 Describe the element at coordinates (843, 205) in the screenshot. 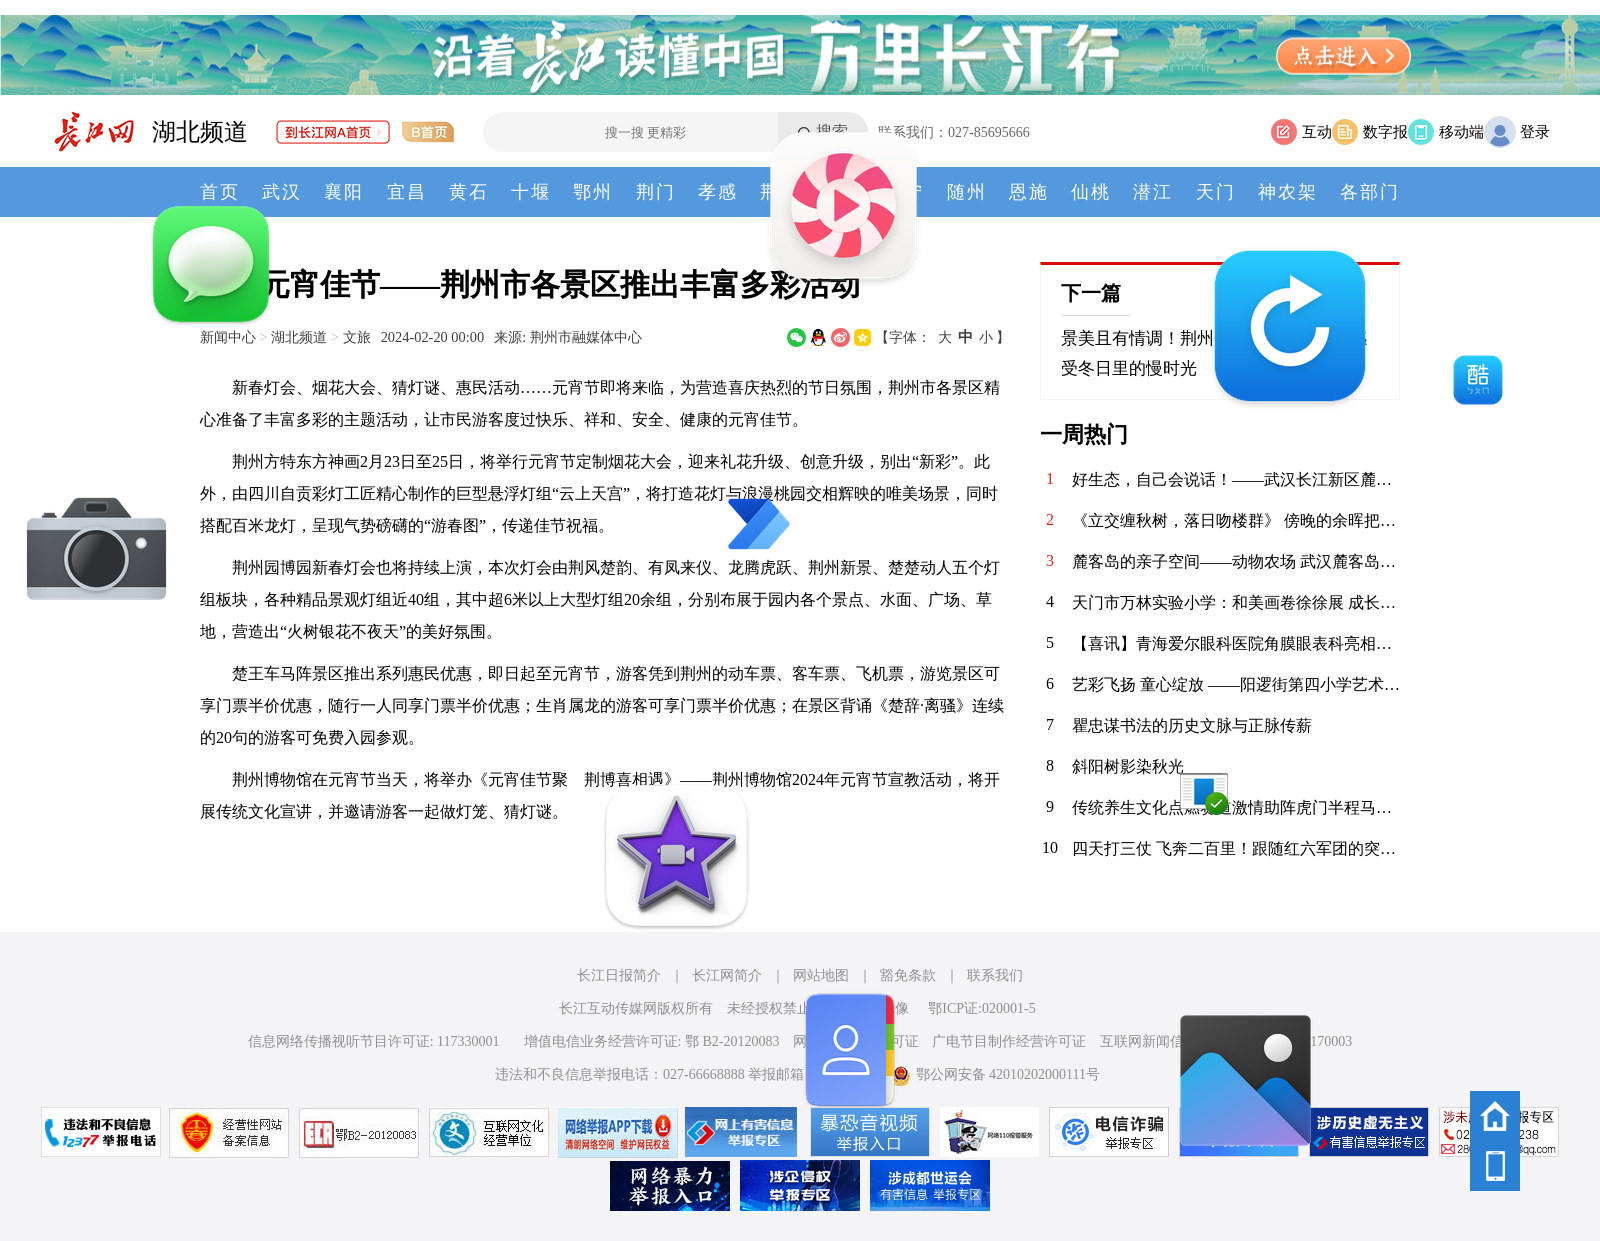

I see `open lollypop music player` at that location.